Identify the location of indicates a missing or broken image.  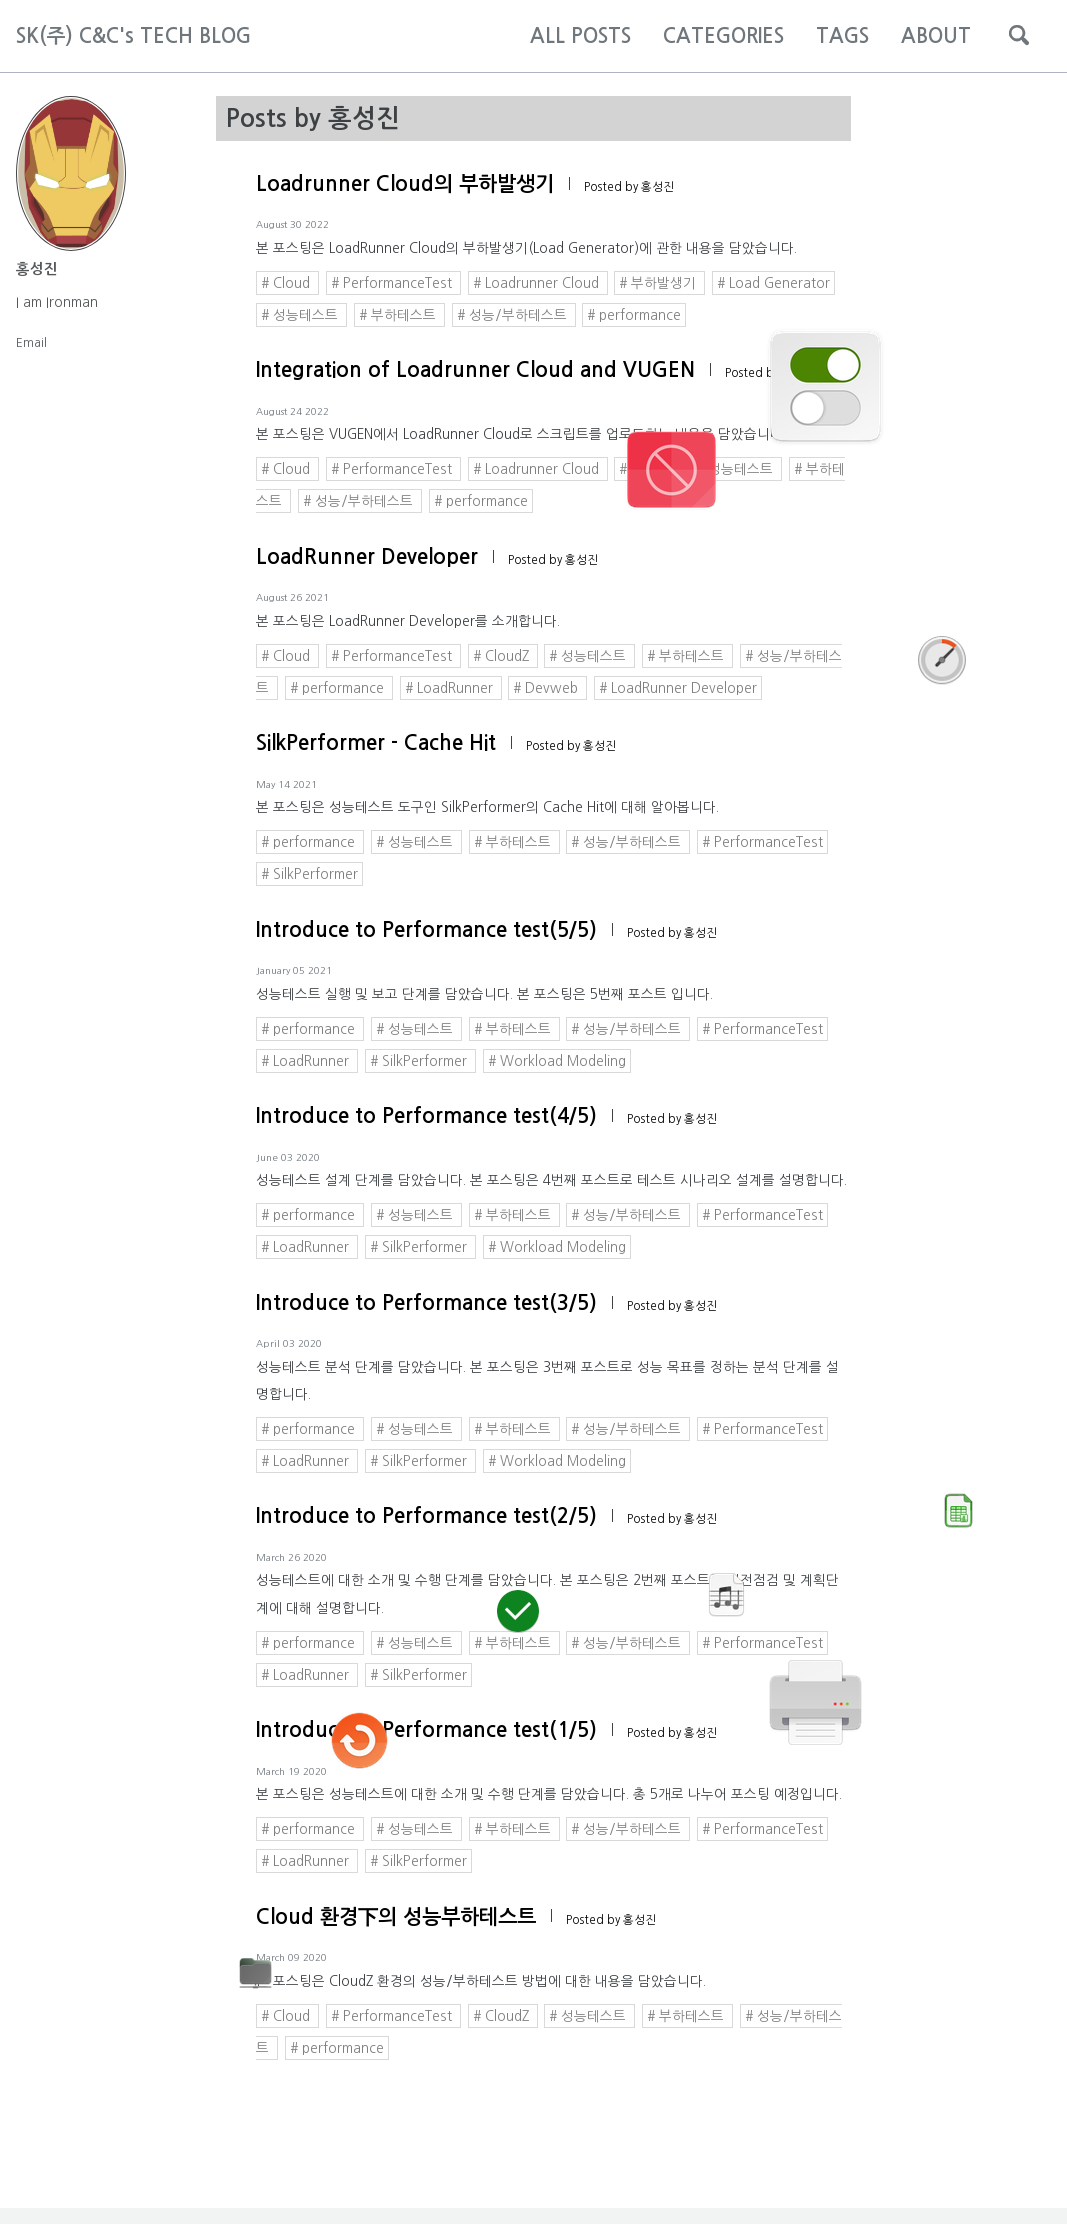
(671, 466).